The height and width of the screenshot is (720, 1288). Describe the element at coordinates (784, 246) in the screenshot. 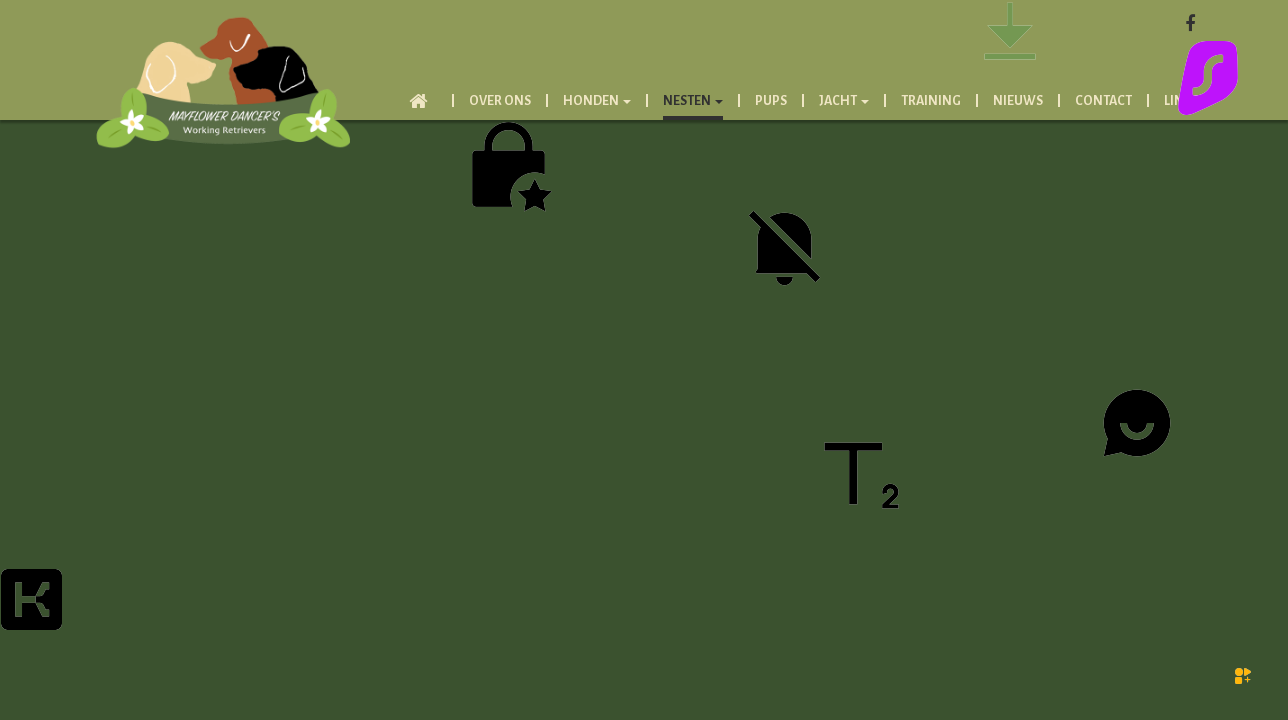

I see `mute notifications` at that location.